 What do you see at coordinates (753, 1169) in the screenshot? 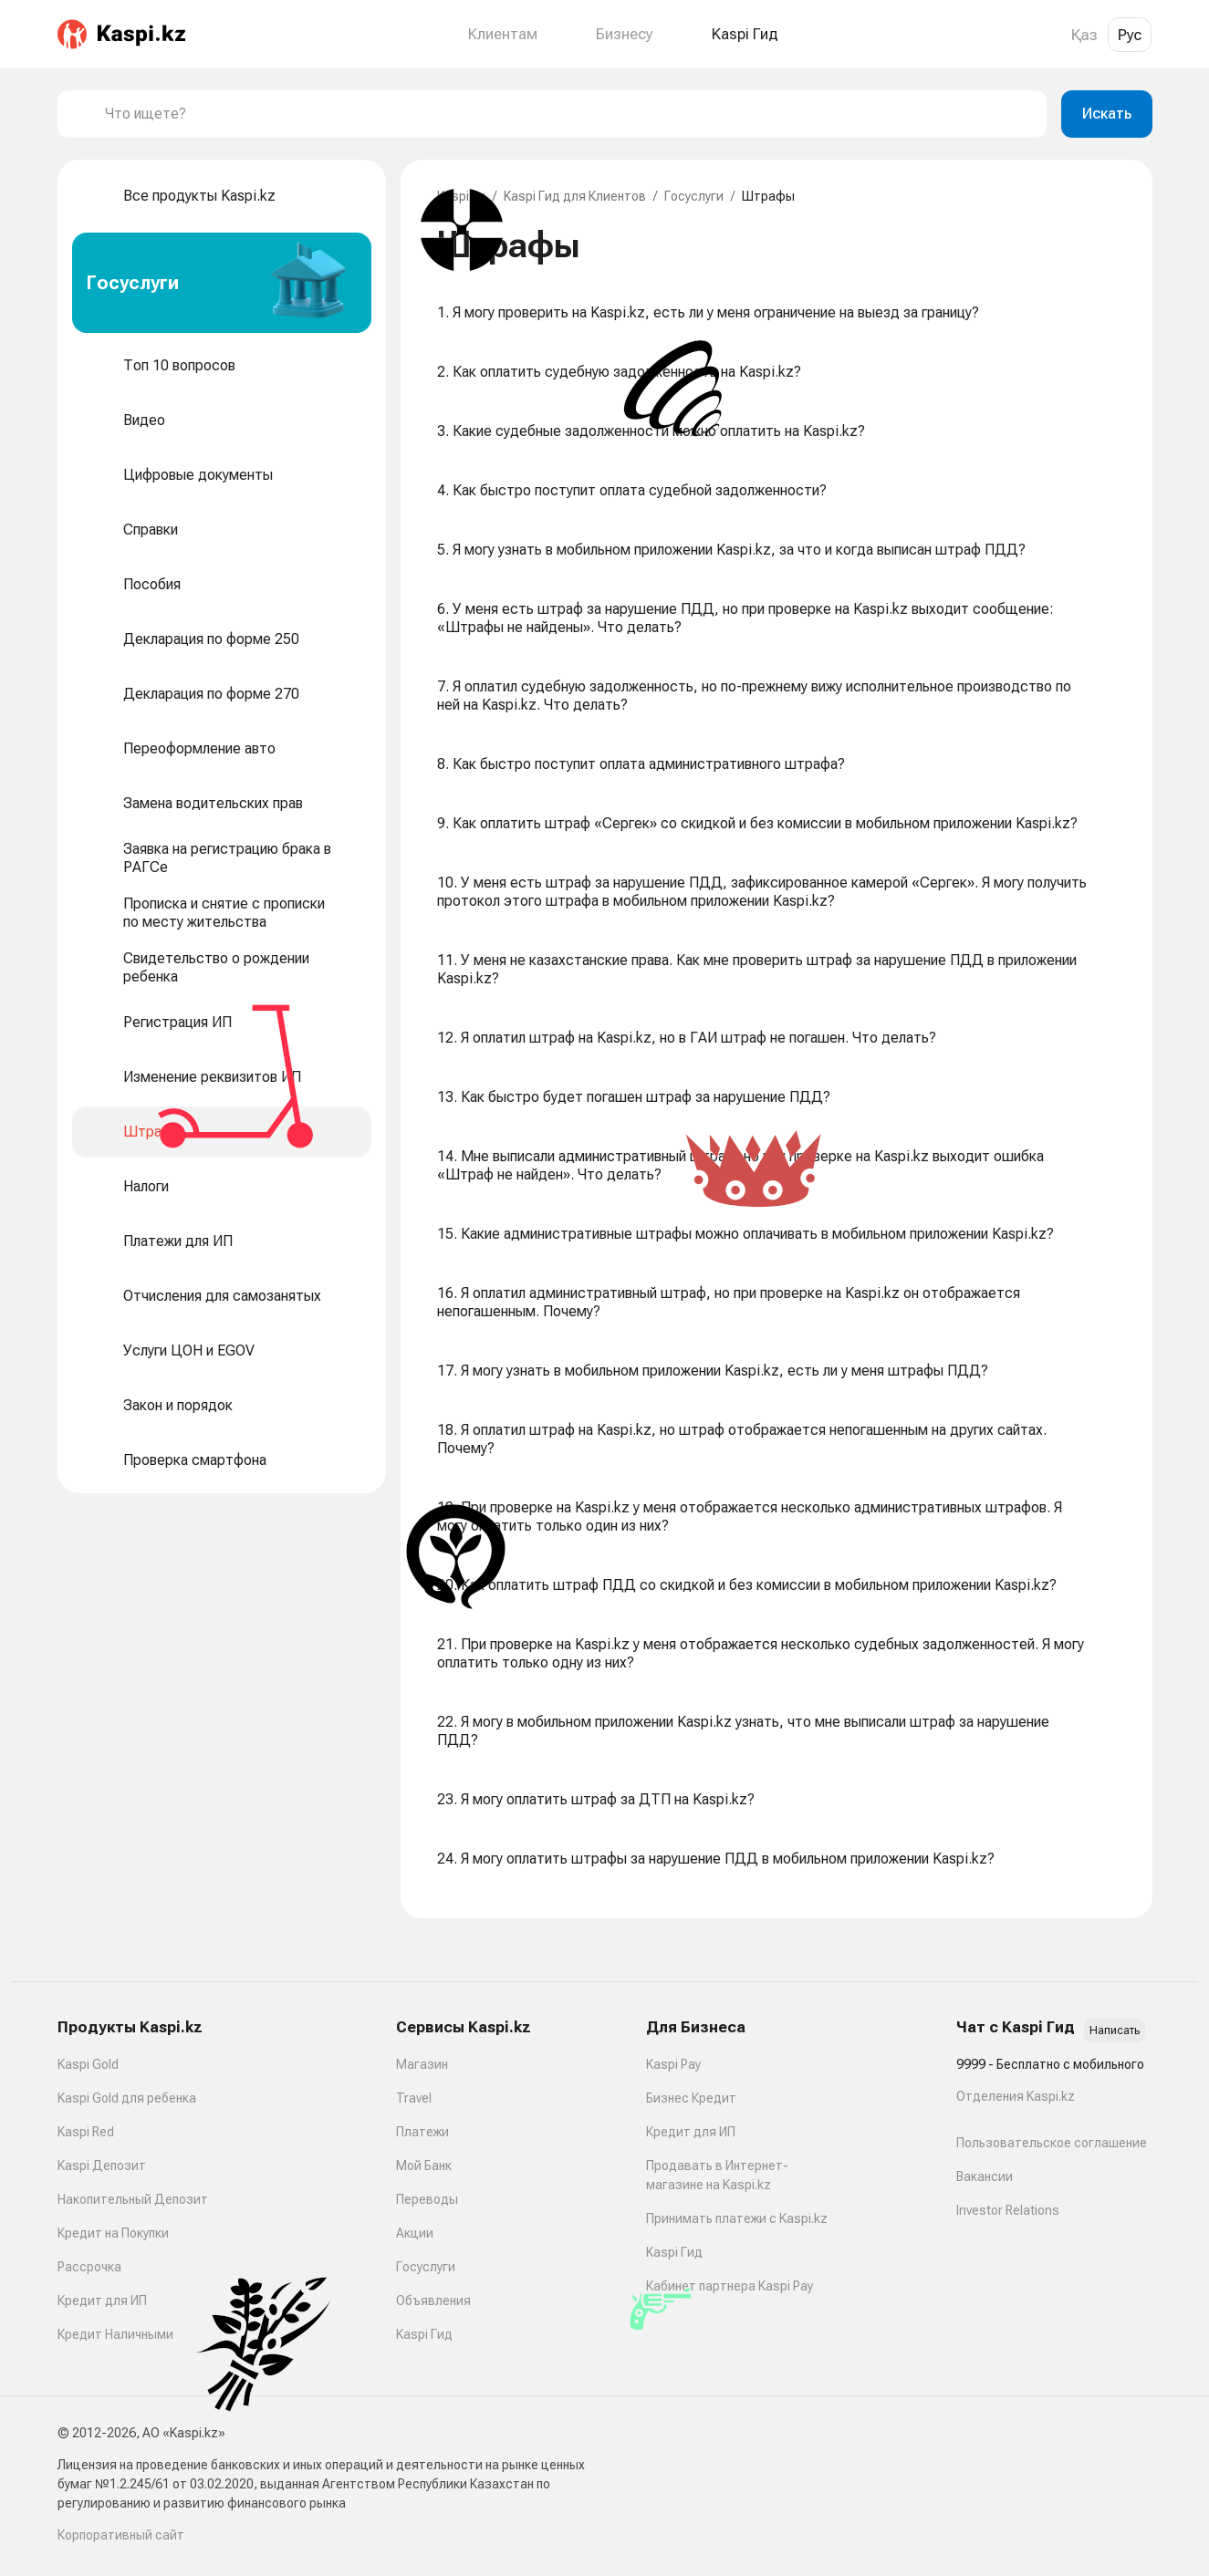
I see `indicates premium or VIP membership status` at bounding box center [753, 1169].